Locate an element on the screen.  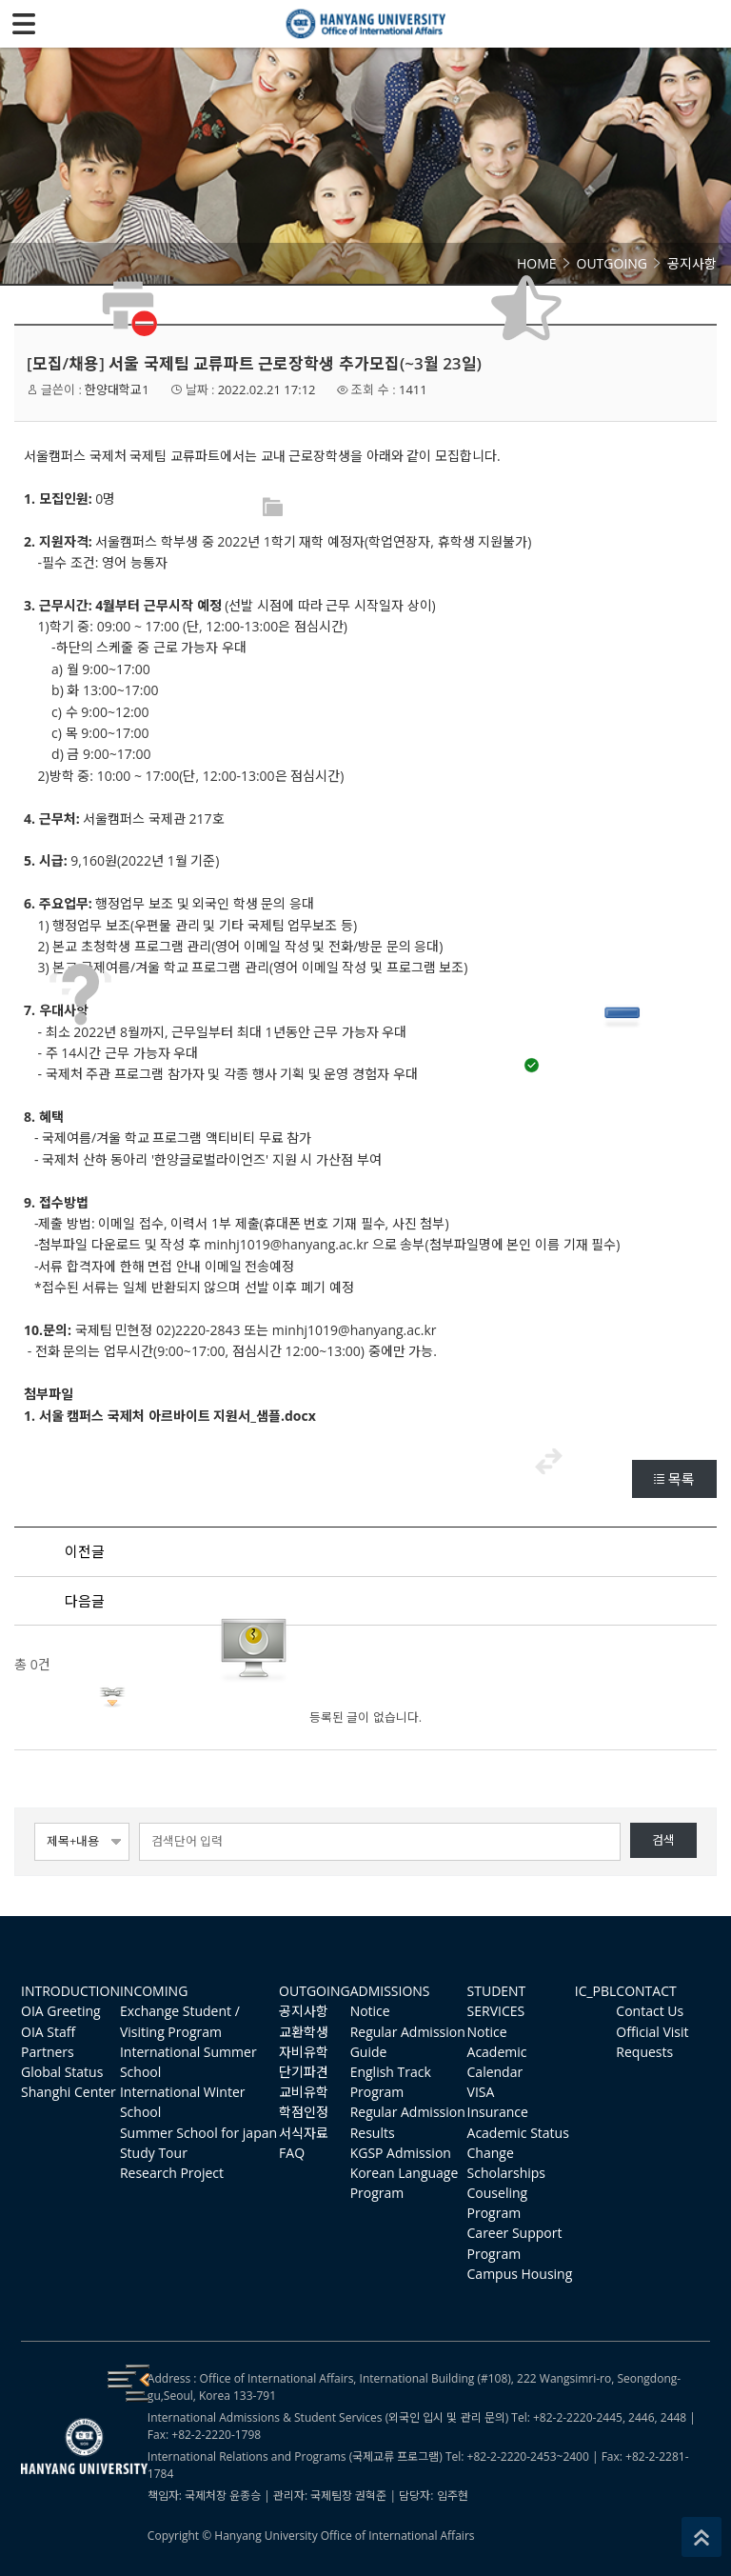
decrease text indentation is located at coordinates (128, 2385).